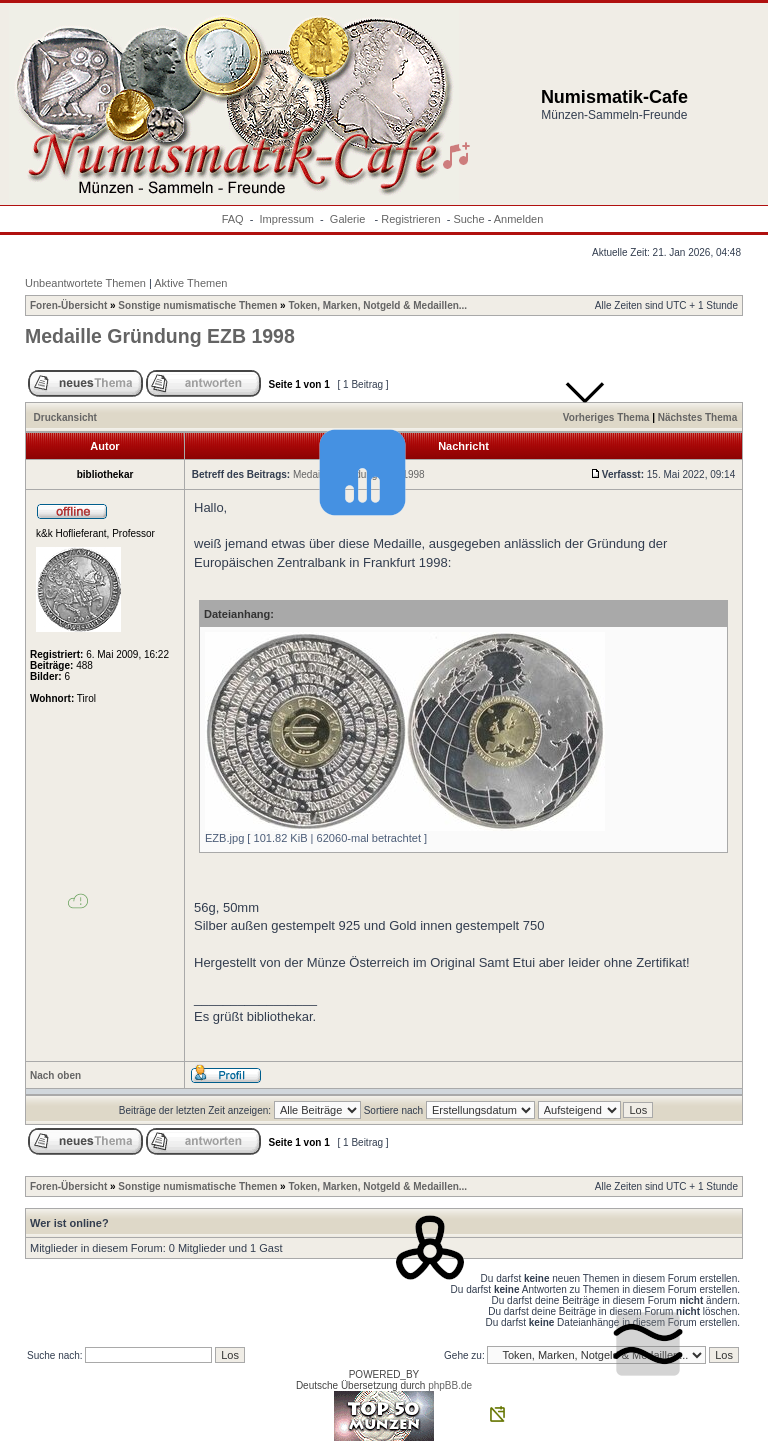  I want to click on cloud storage warning or alert, so click(78, 901).